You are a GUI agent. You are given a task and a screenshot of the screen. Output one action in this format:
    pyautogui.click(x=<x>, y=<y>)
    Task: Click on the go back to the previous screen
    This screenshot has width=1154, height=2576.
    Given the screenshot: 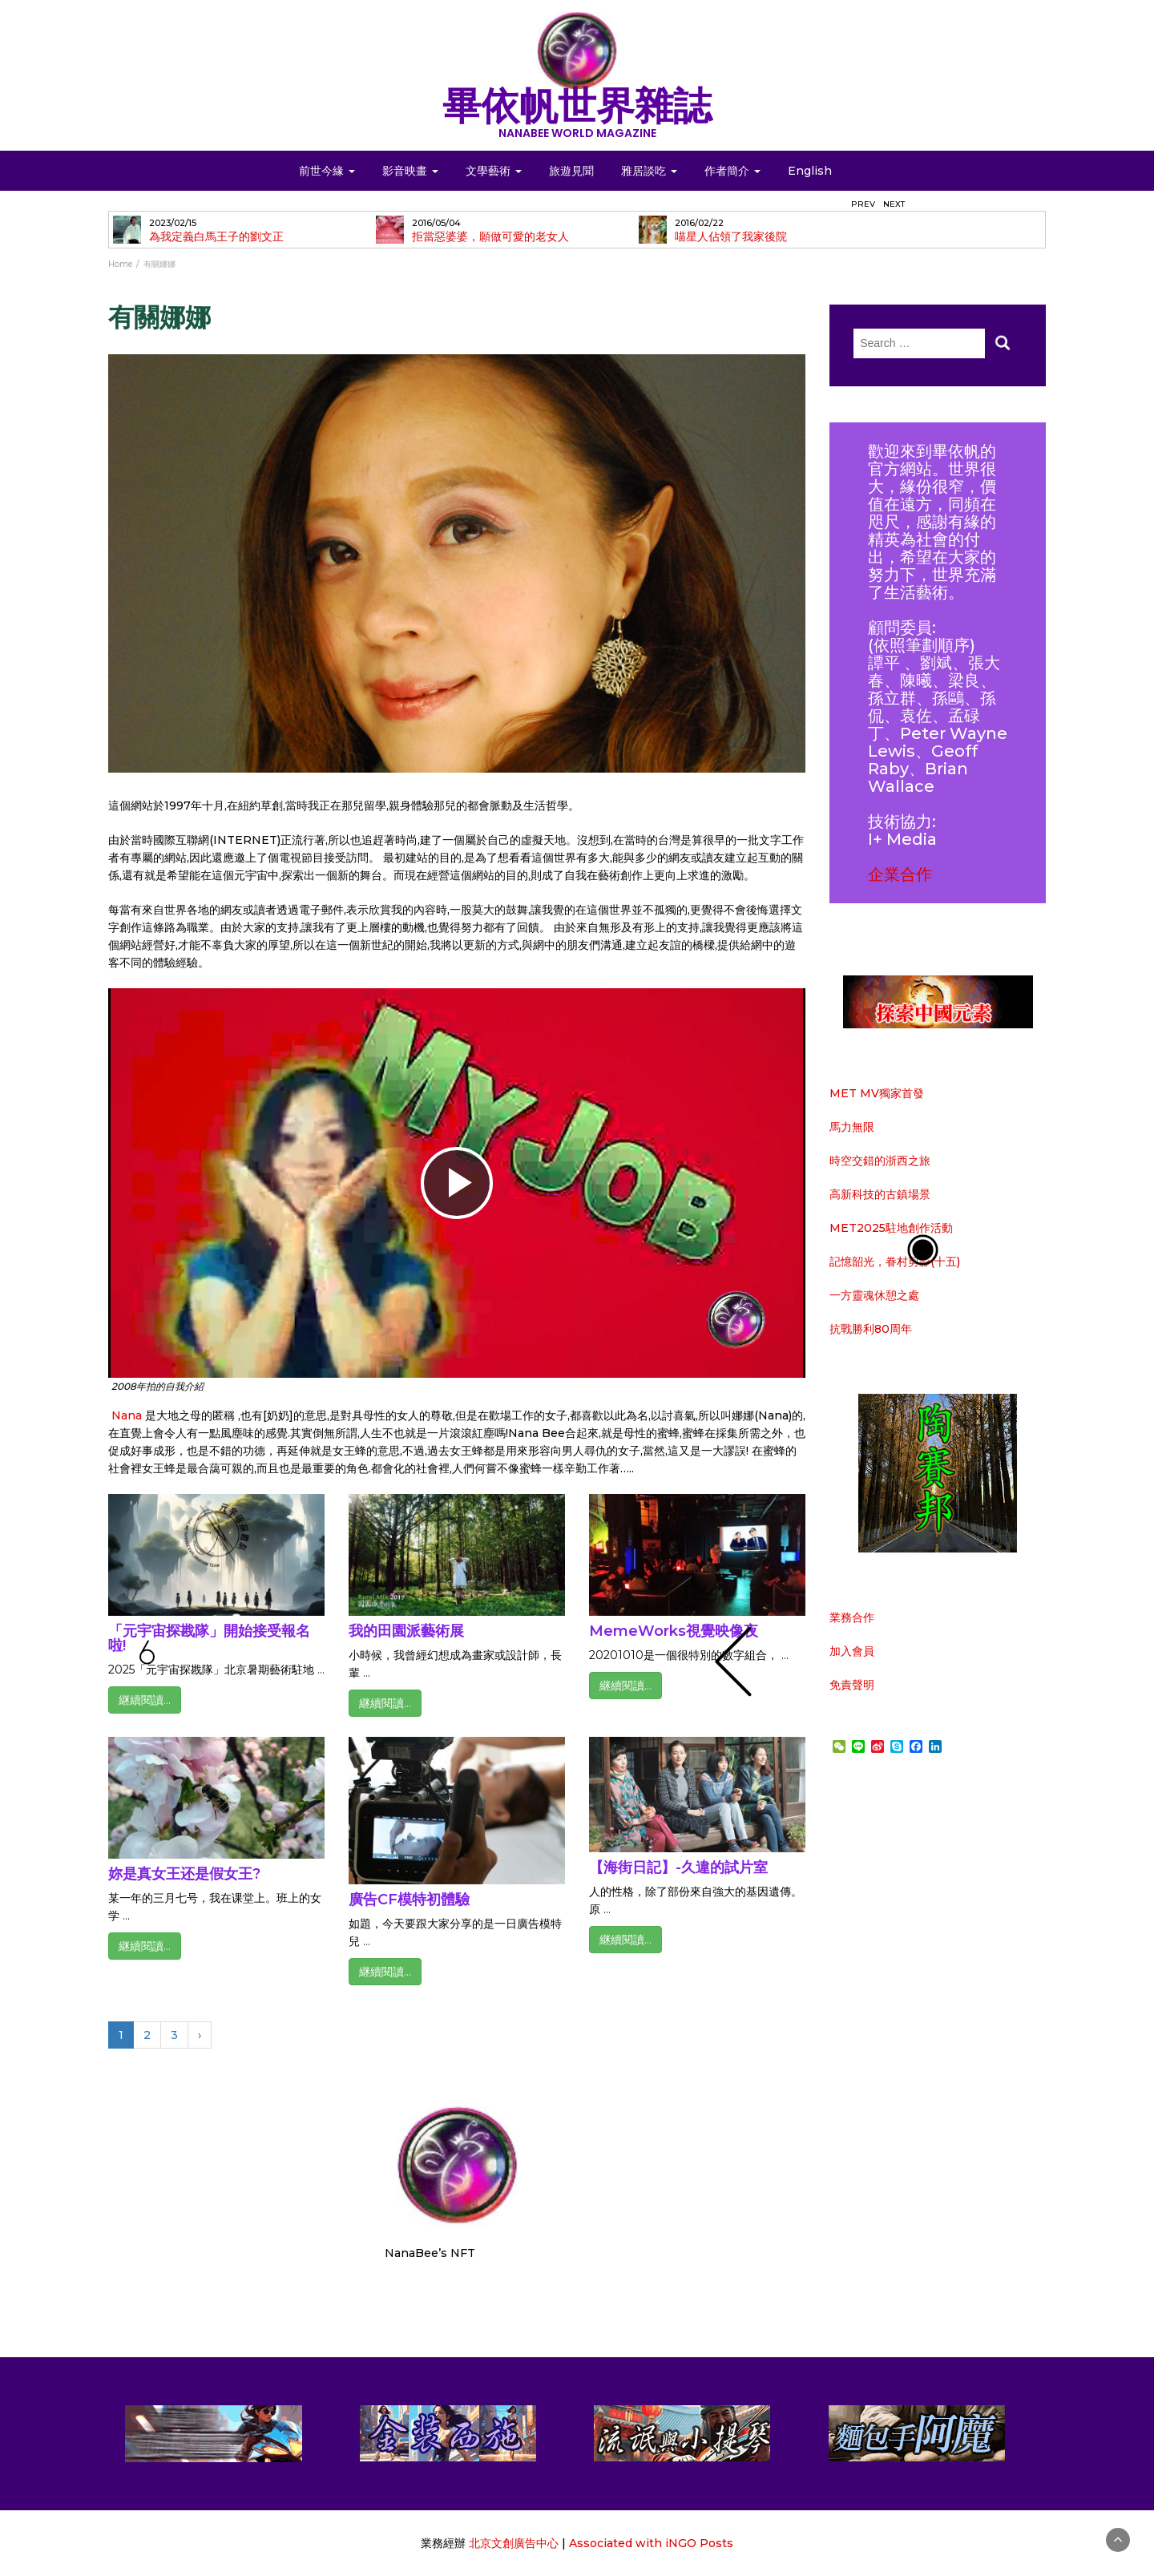 What is the action you would take?
    pyautogui.click(x=736, y=1661)
    